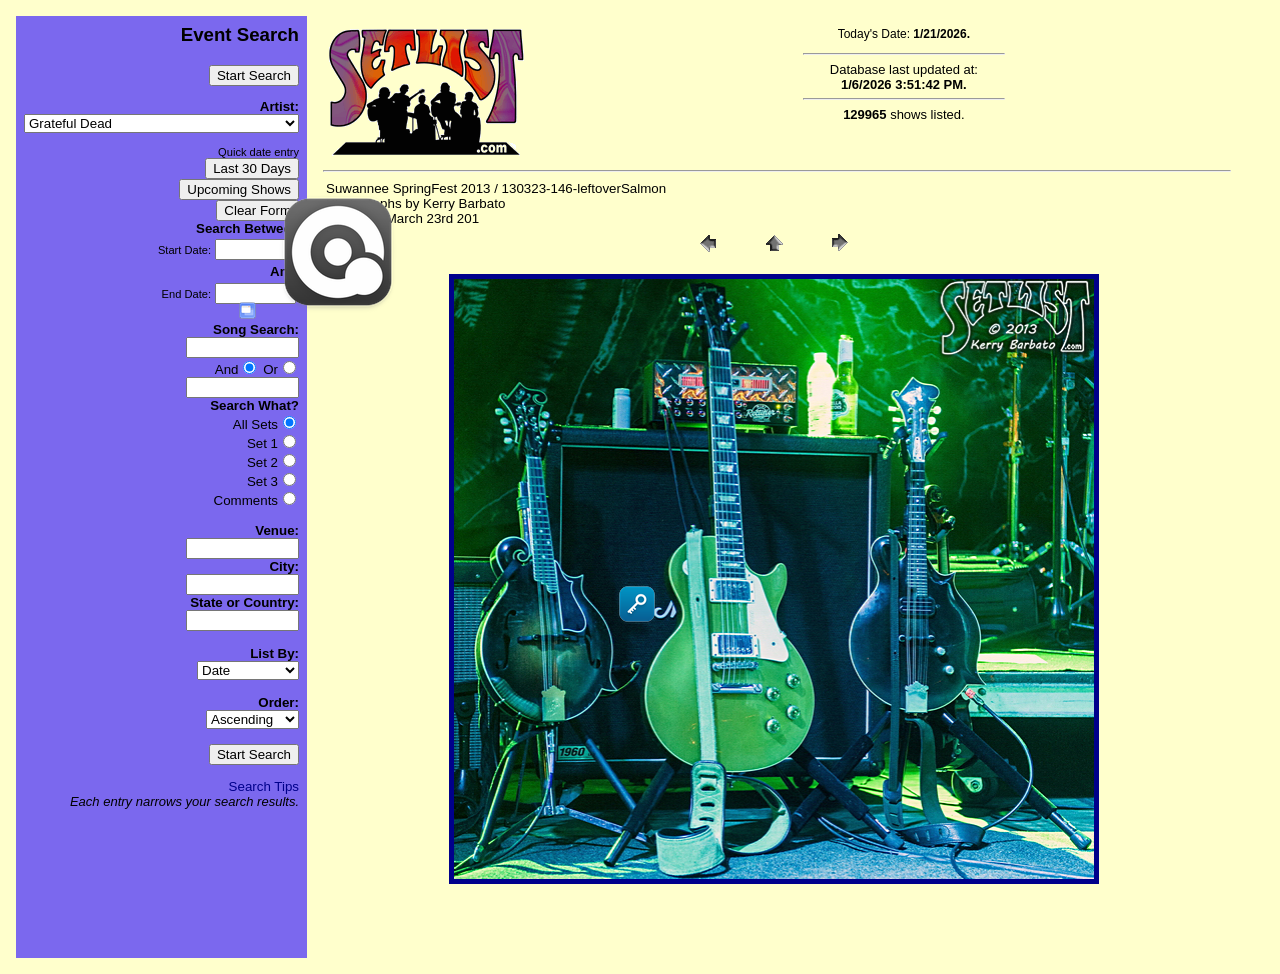 The width and height of the screenshot is (1280, 974). What do you see at coordinates (637, 604) in the screenshot?
I see `open nextcloud password manager` at bounding box center [637, 604].